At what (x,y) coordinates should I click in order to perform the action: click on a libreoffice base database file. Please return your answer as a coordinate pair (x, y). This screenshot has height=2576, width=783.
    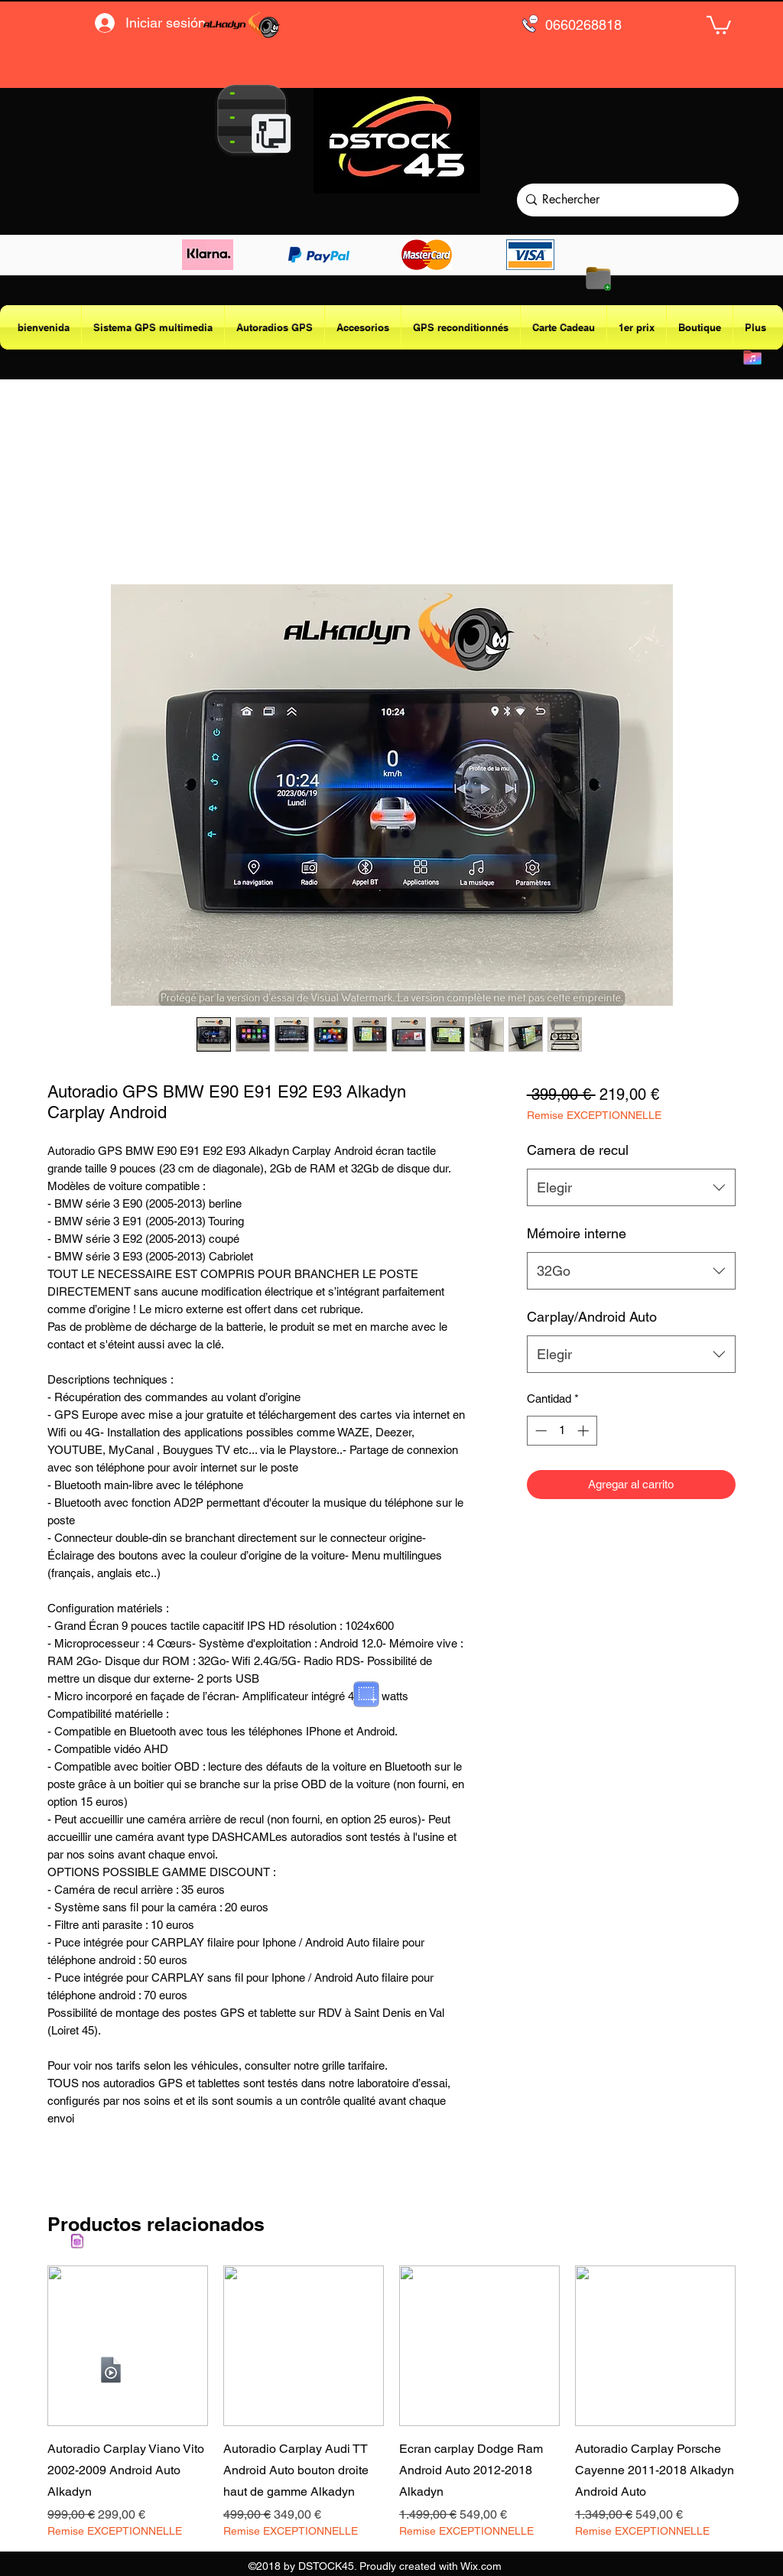
    Looking at the image, I should click on (77, 2241).